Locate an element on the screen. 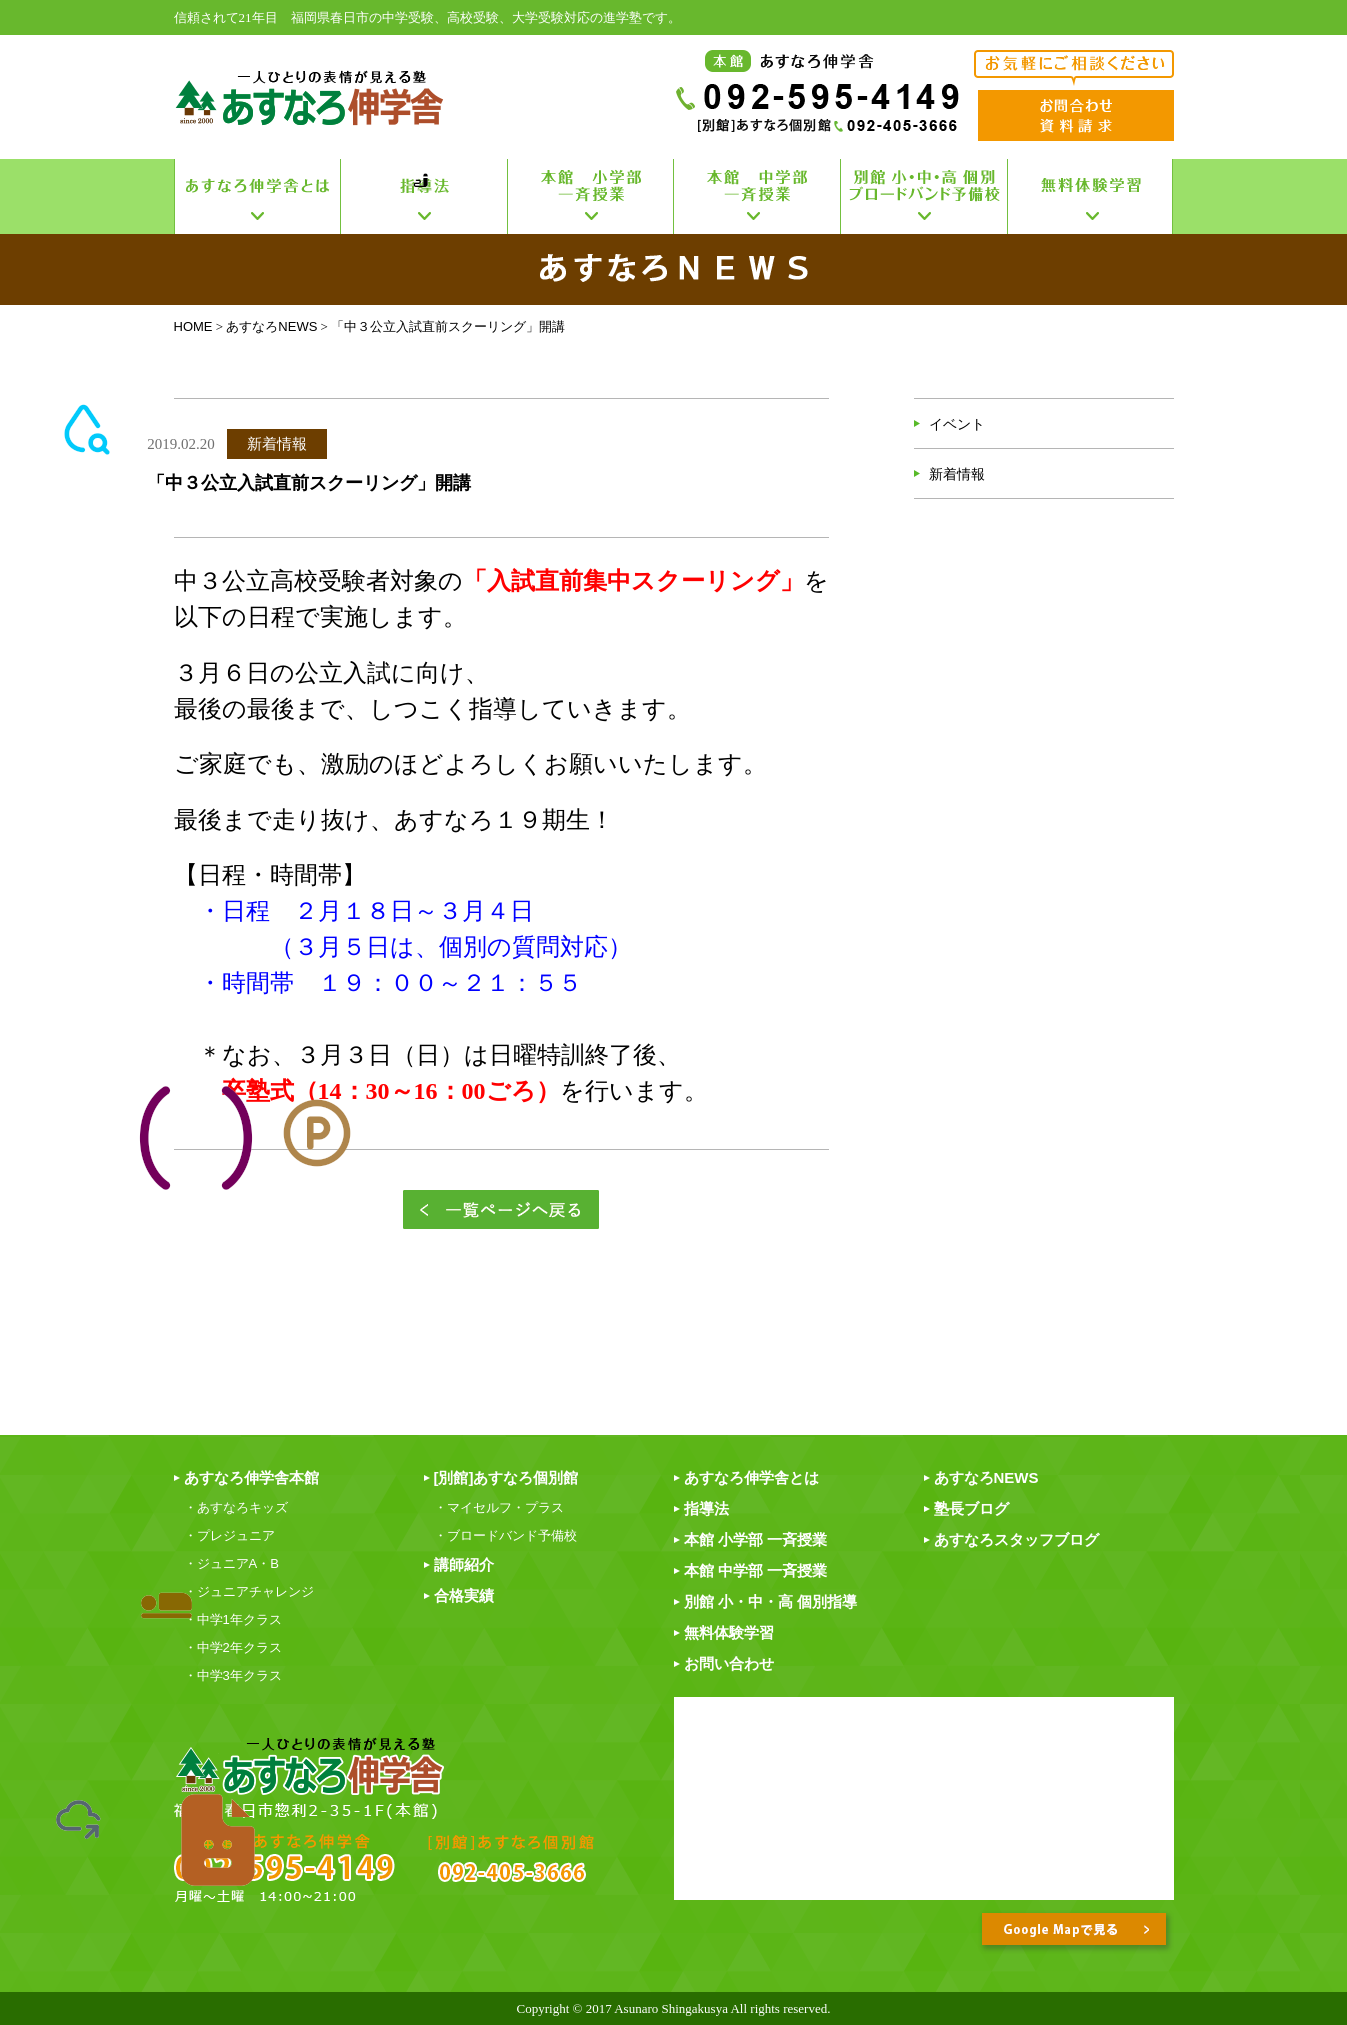 The width and height of the screenshot is (1347, 2025). view hotel or accommodation options is located at coordinates (166, 1605).